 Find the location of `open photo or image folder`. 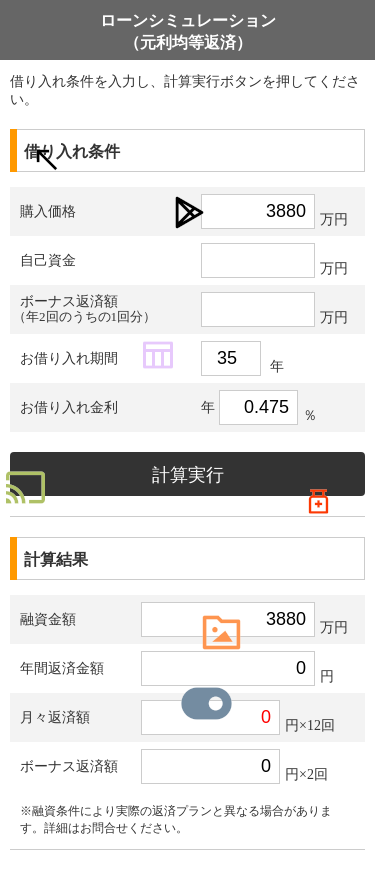

open photo or image folder is located at coordinates (221, 632).